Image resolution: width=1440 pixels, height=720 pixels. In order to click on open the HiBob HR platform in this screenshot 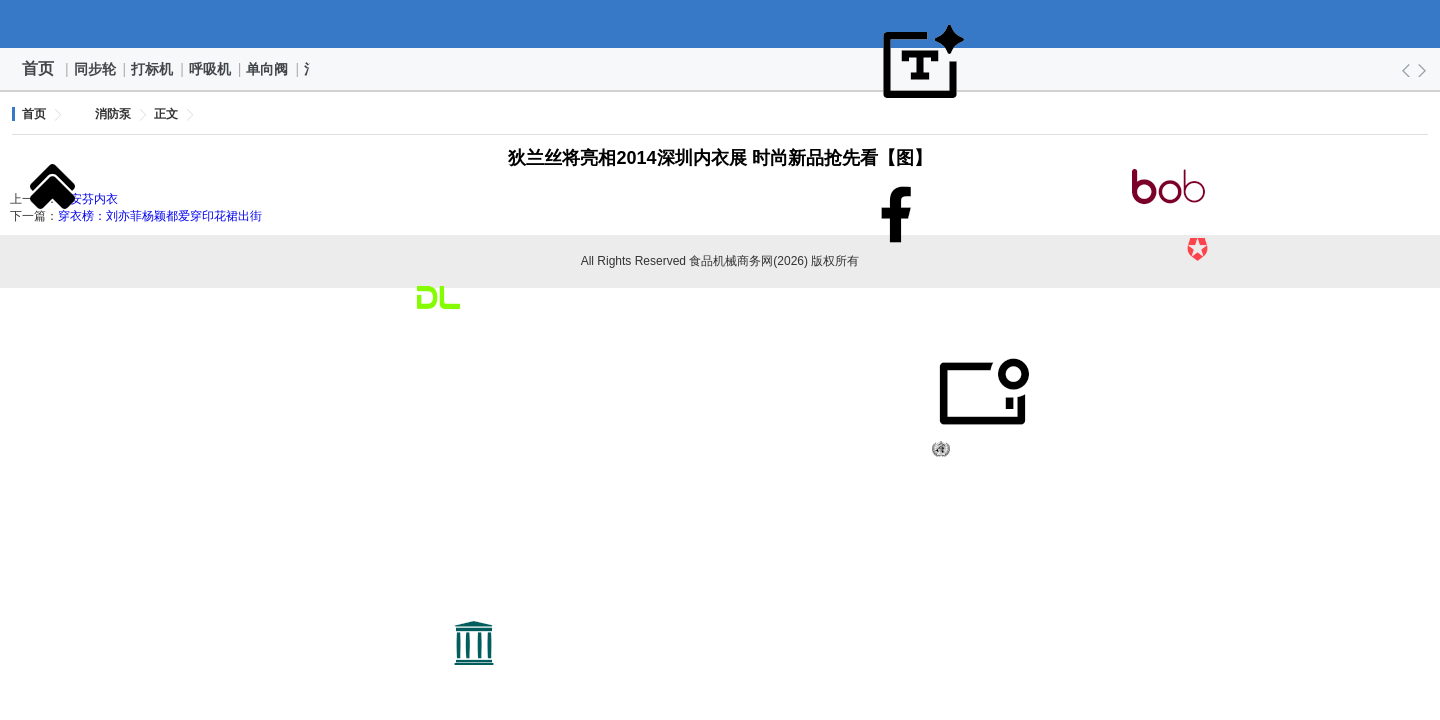, I will do `click(1168, 186)`.